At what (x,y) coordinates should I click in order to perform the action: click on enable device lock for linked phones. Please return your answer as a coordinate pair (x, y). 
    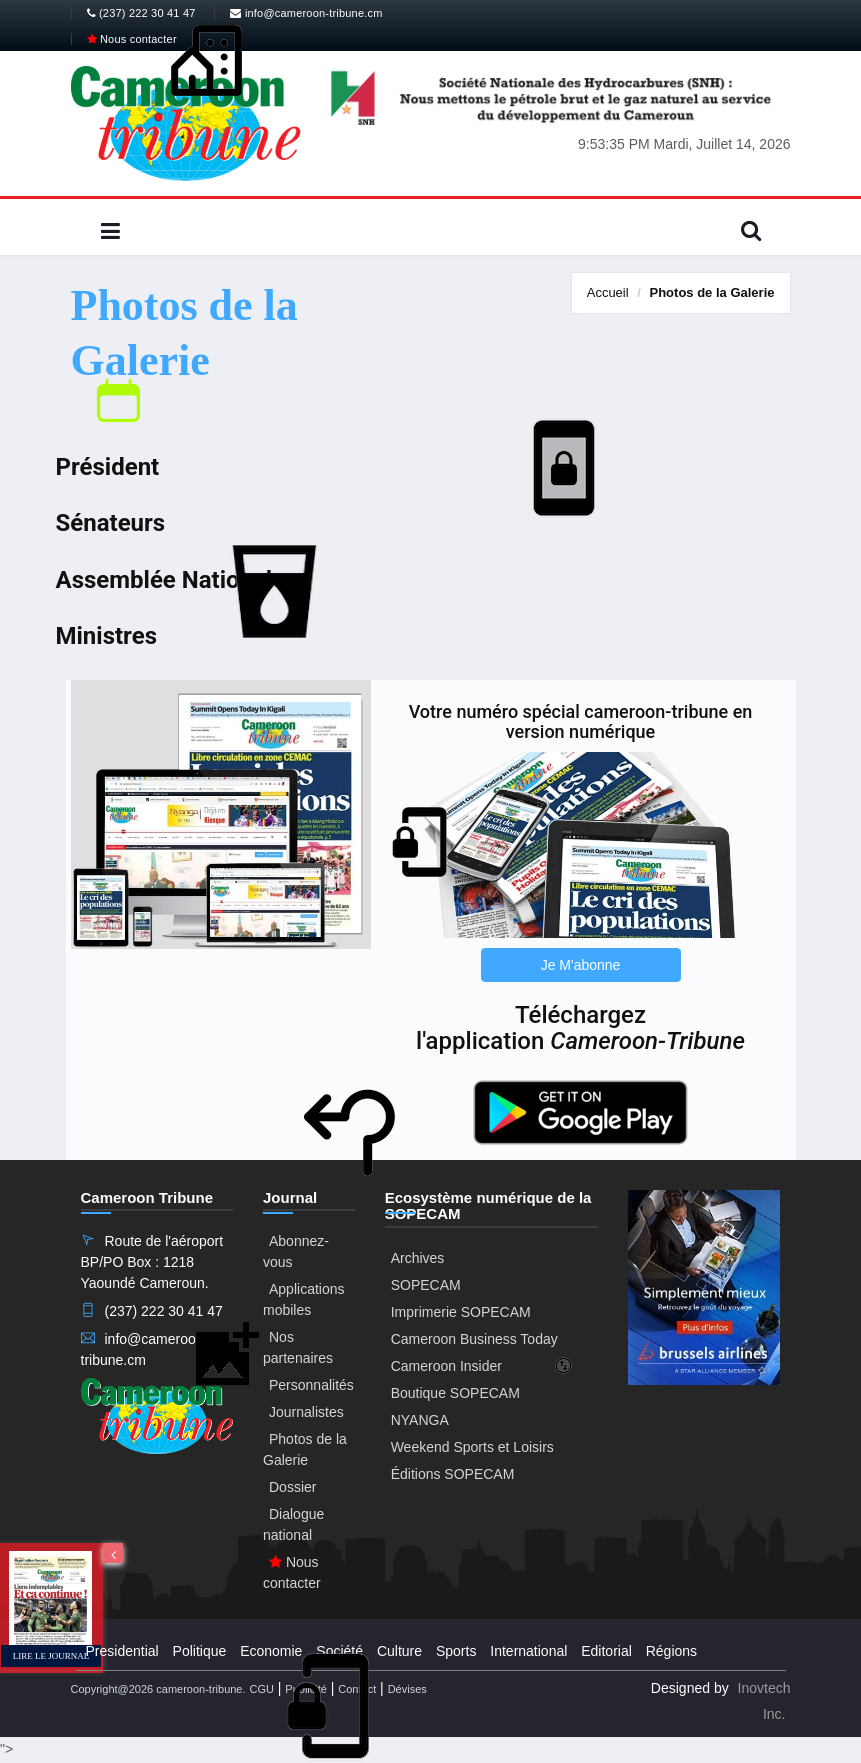
    Looking at the image, I should click on (418, 842).